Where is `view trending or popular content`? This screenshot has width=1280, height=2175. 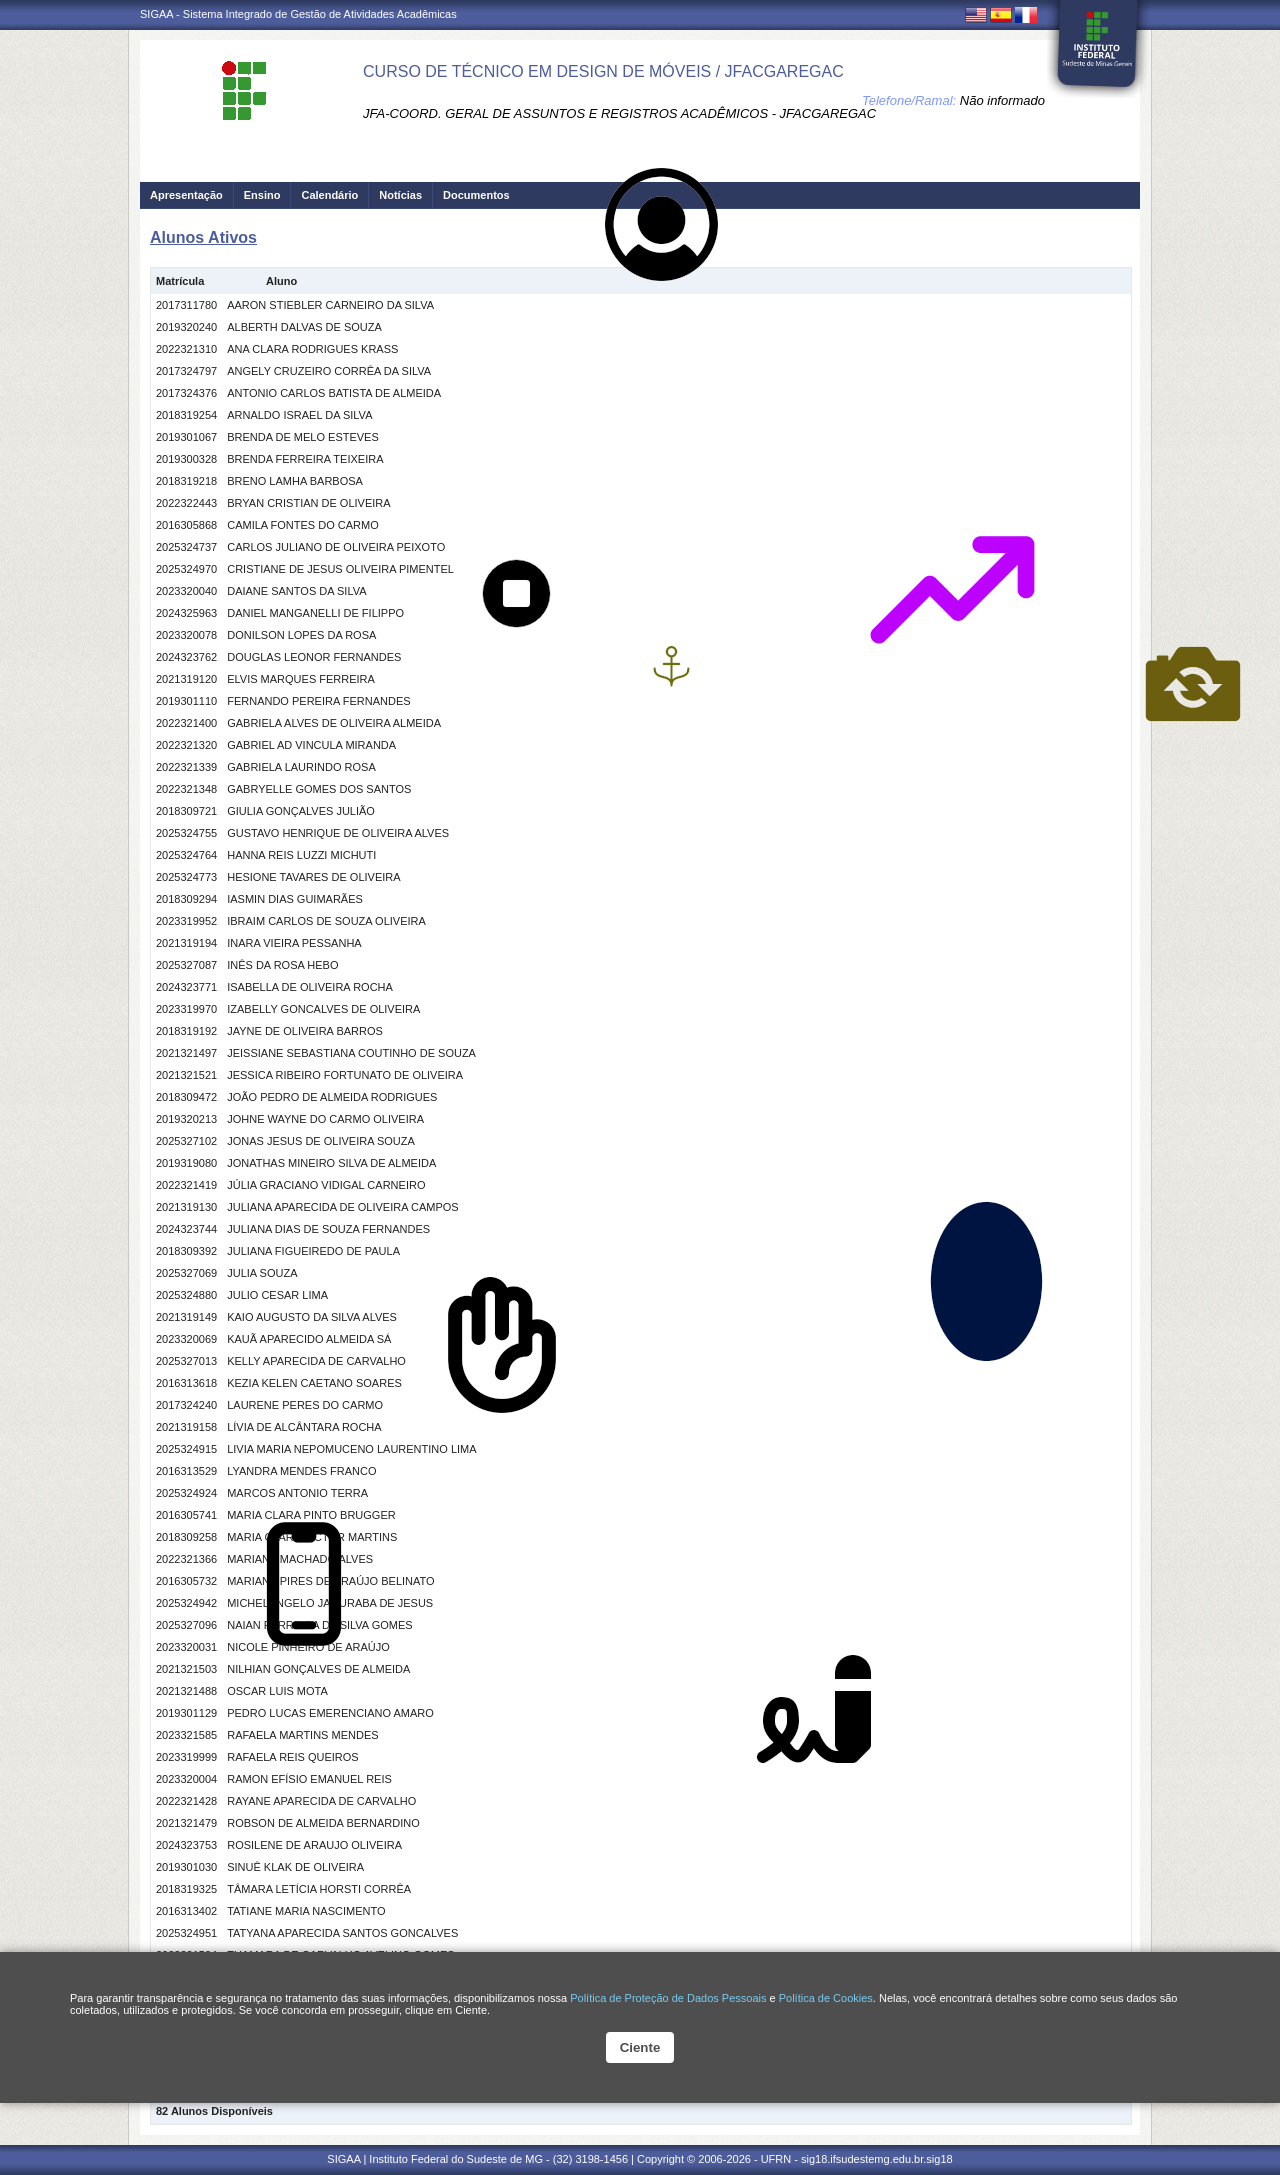
view trending or popular content is located at coordinates (952, 595).